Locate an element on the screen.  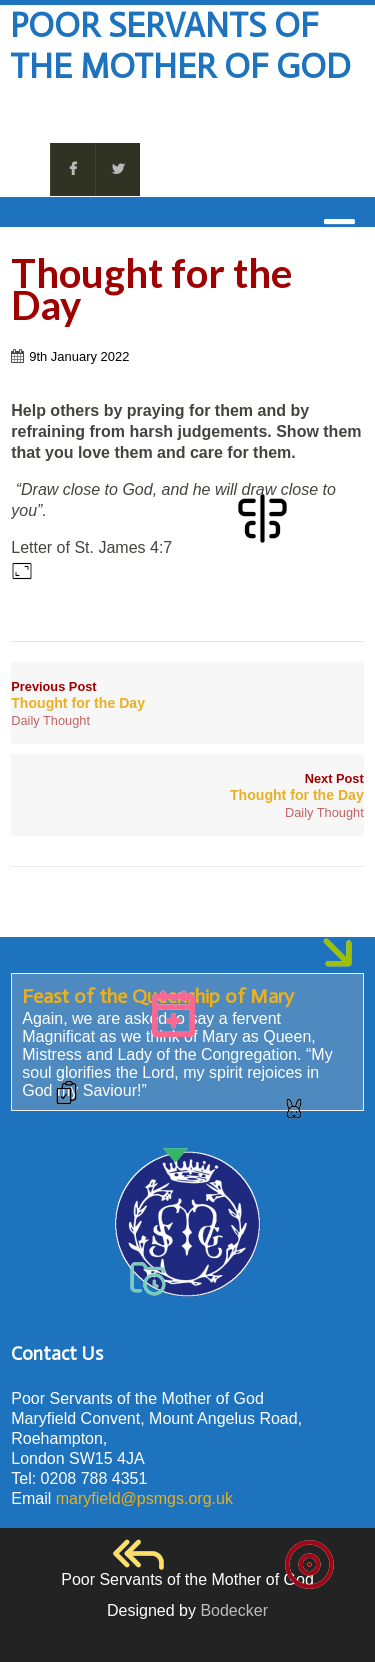
view file history or recent activity is located at coordinates (148, 1278).